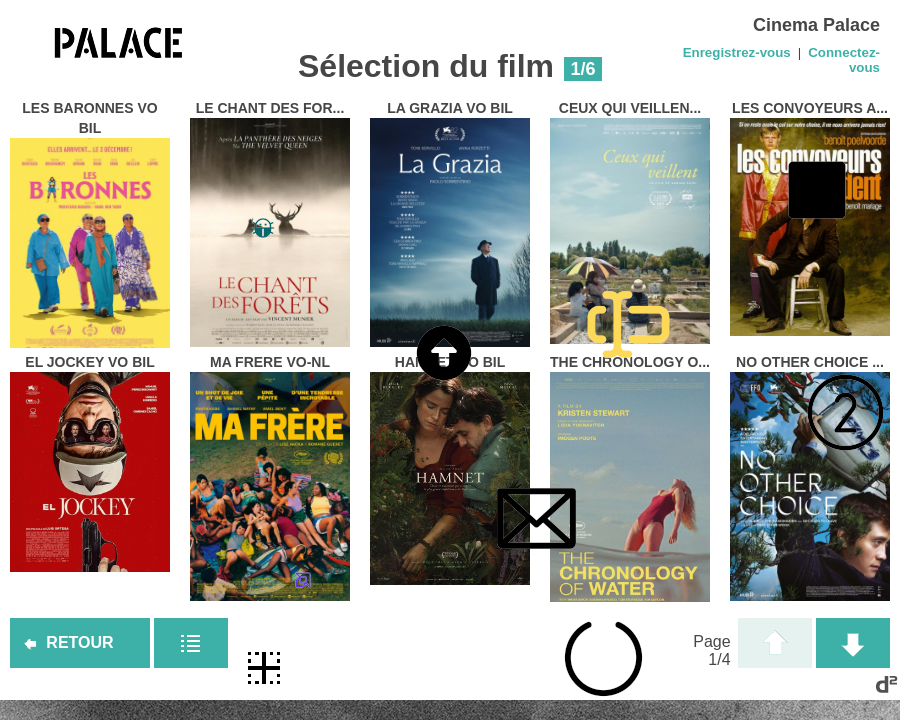  I want to click on report a bug or issue, so click(263, 228).